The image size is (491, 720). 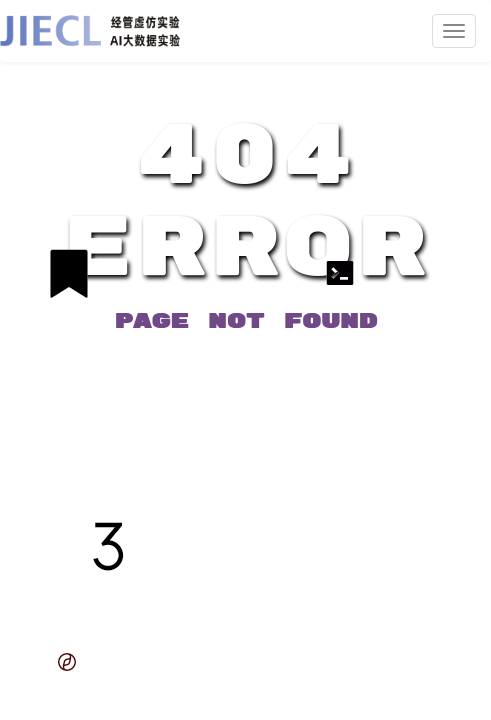 I want to click on save this item to your bookmarks, so click(x=69, y=273).